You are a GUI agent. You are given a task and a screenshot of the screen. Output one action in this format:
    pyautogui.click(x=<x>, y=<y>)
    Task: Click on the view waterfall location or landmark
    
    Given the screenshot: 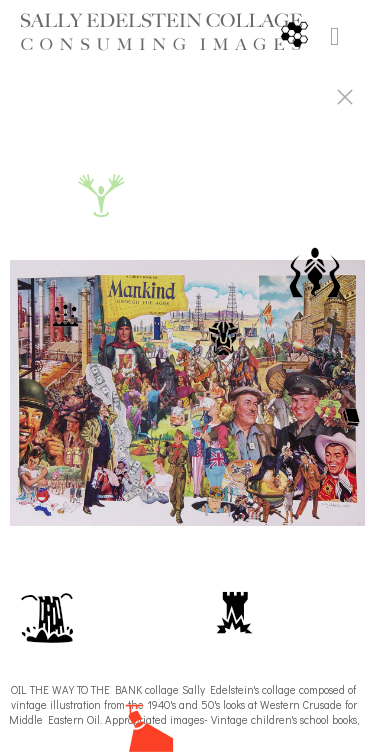 What is the action you would take?
    pyautogui.click(x=47, y=618)
    